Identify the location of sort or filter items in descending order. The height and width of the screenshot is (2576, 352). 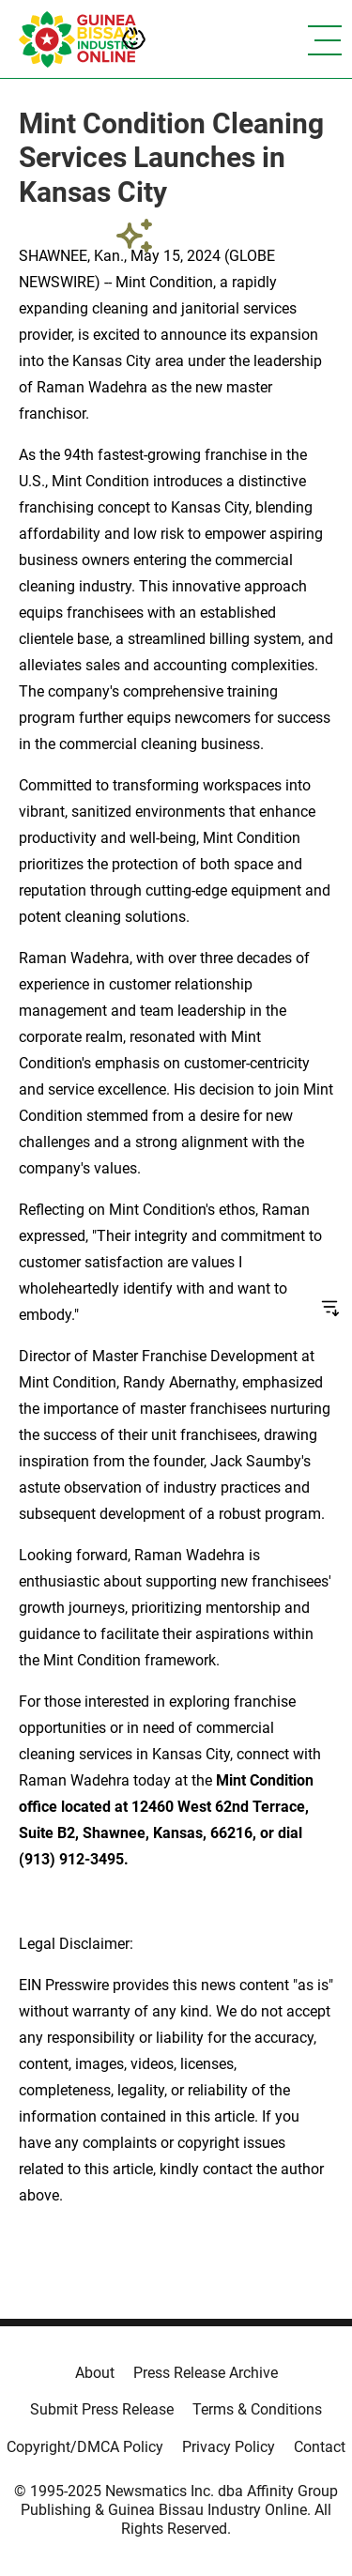
(329, 1307).